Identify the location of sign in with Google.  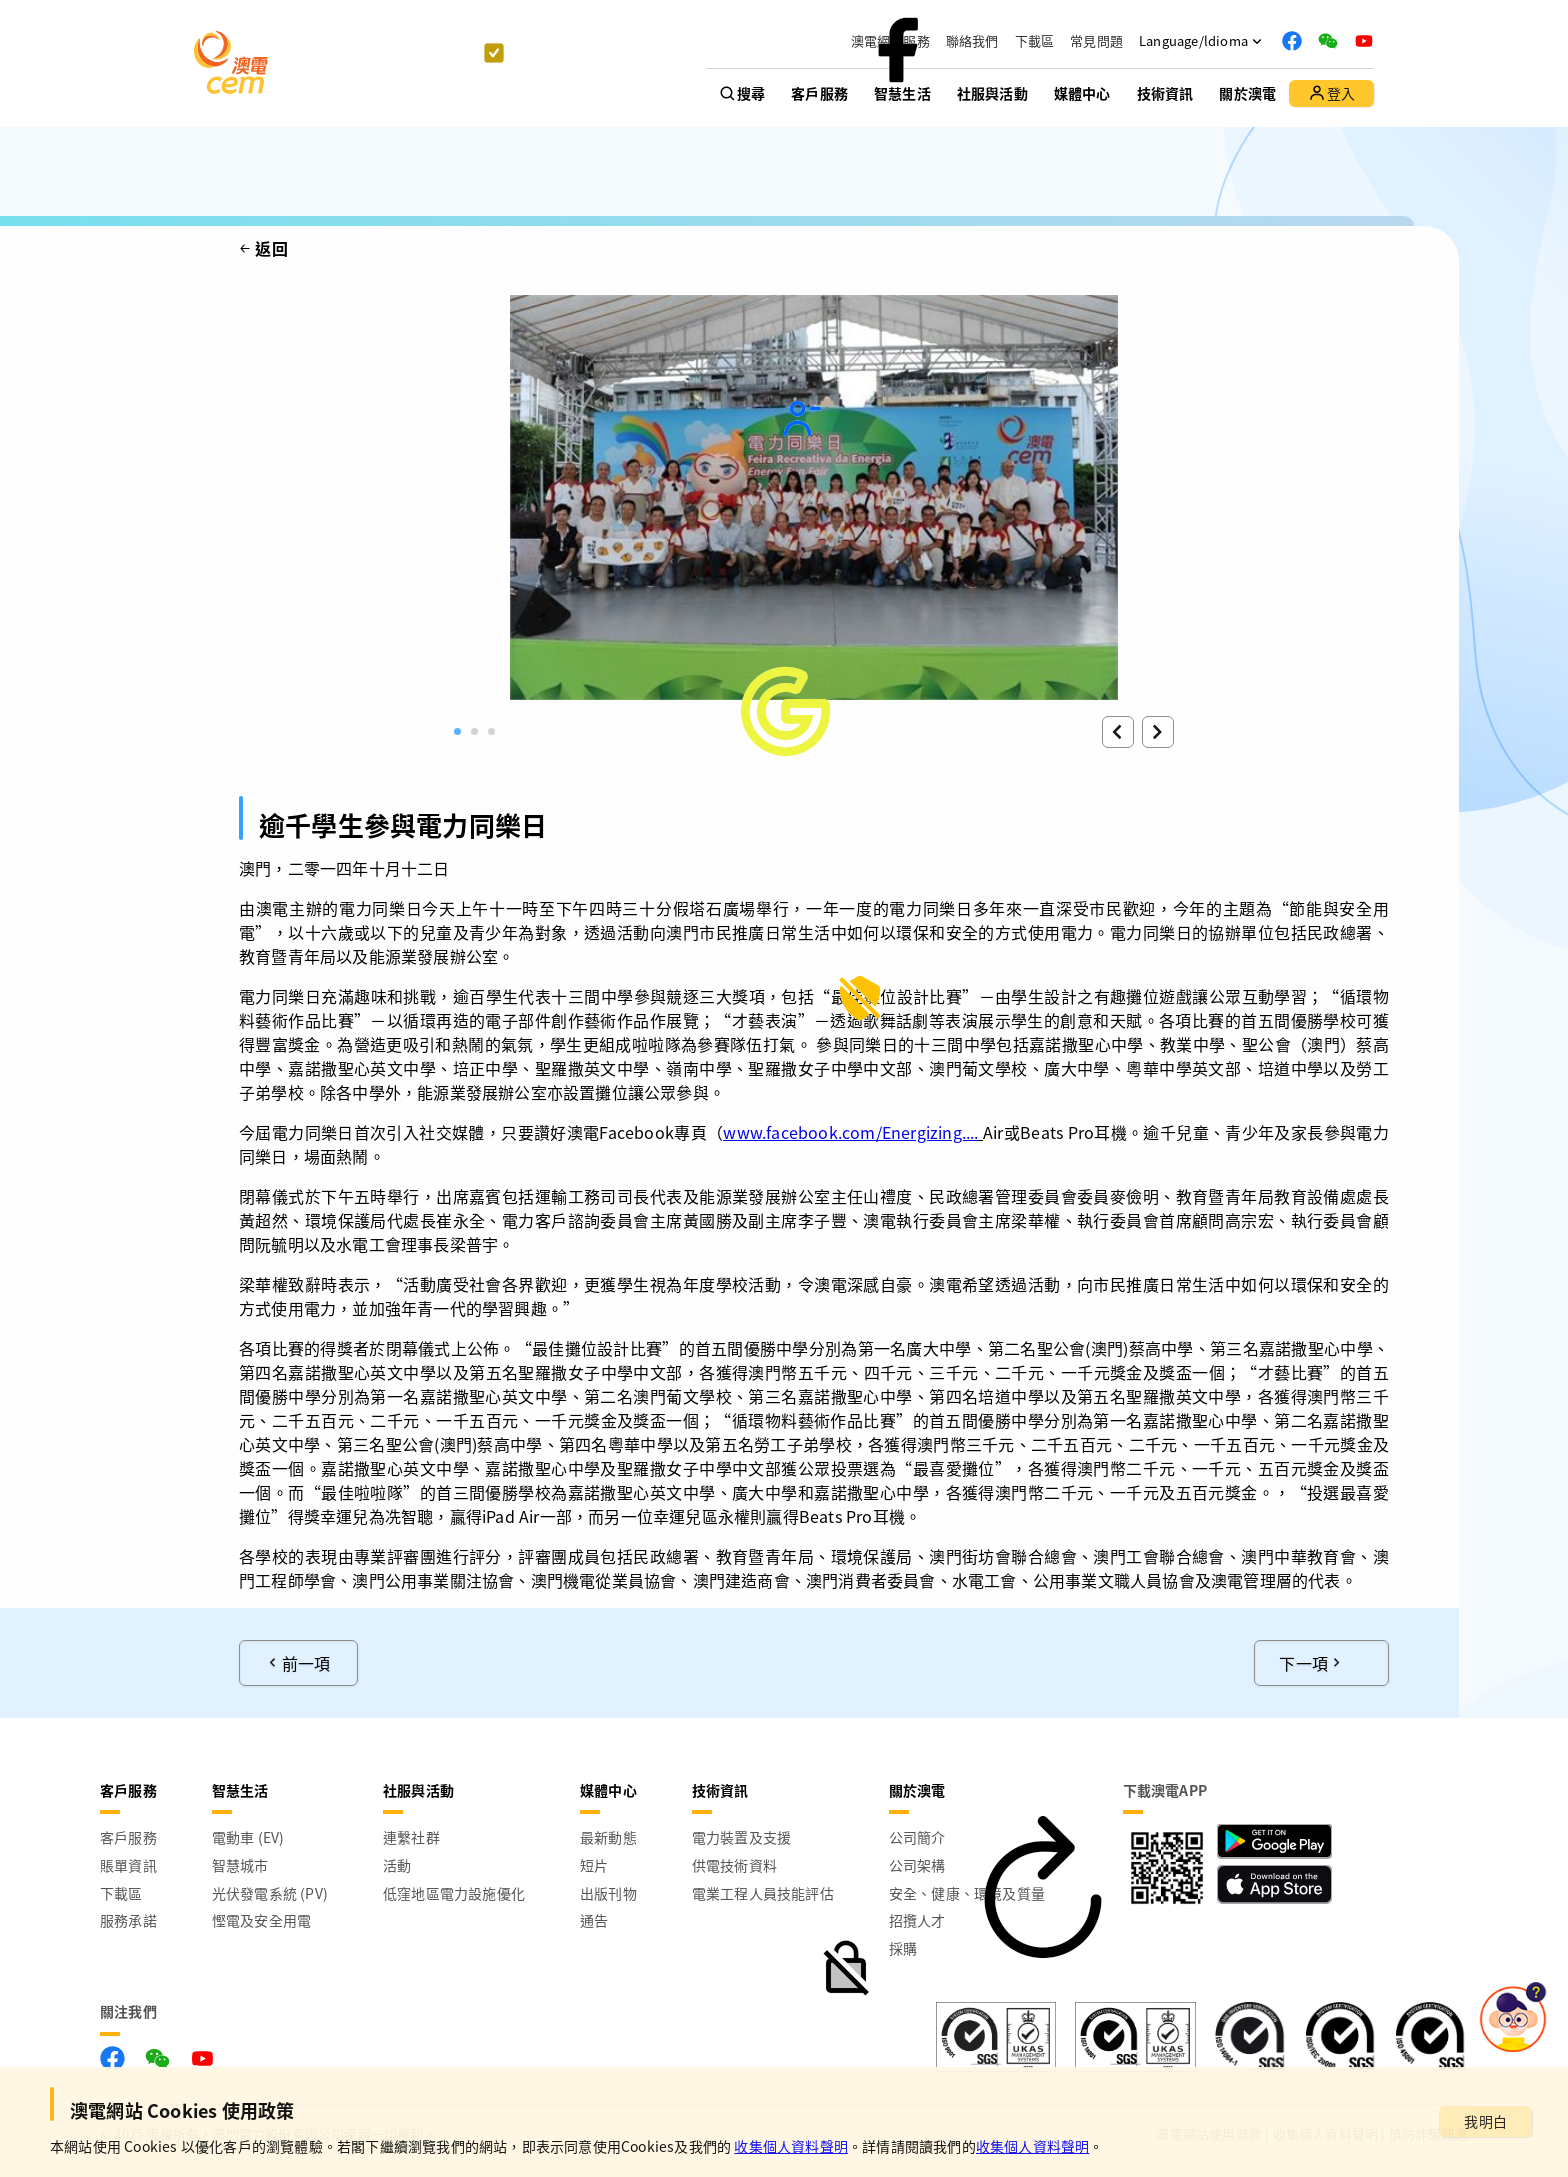
(785, 711).